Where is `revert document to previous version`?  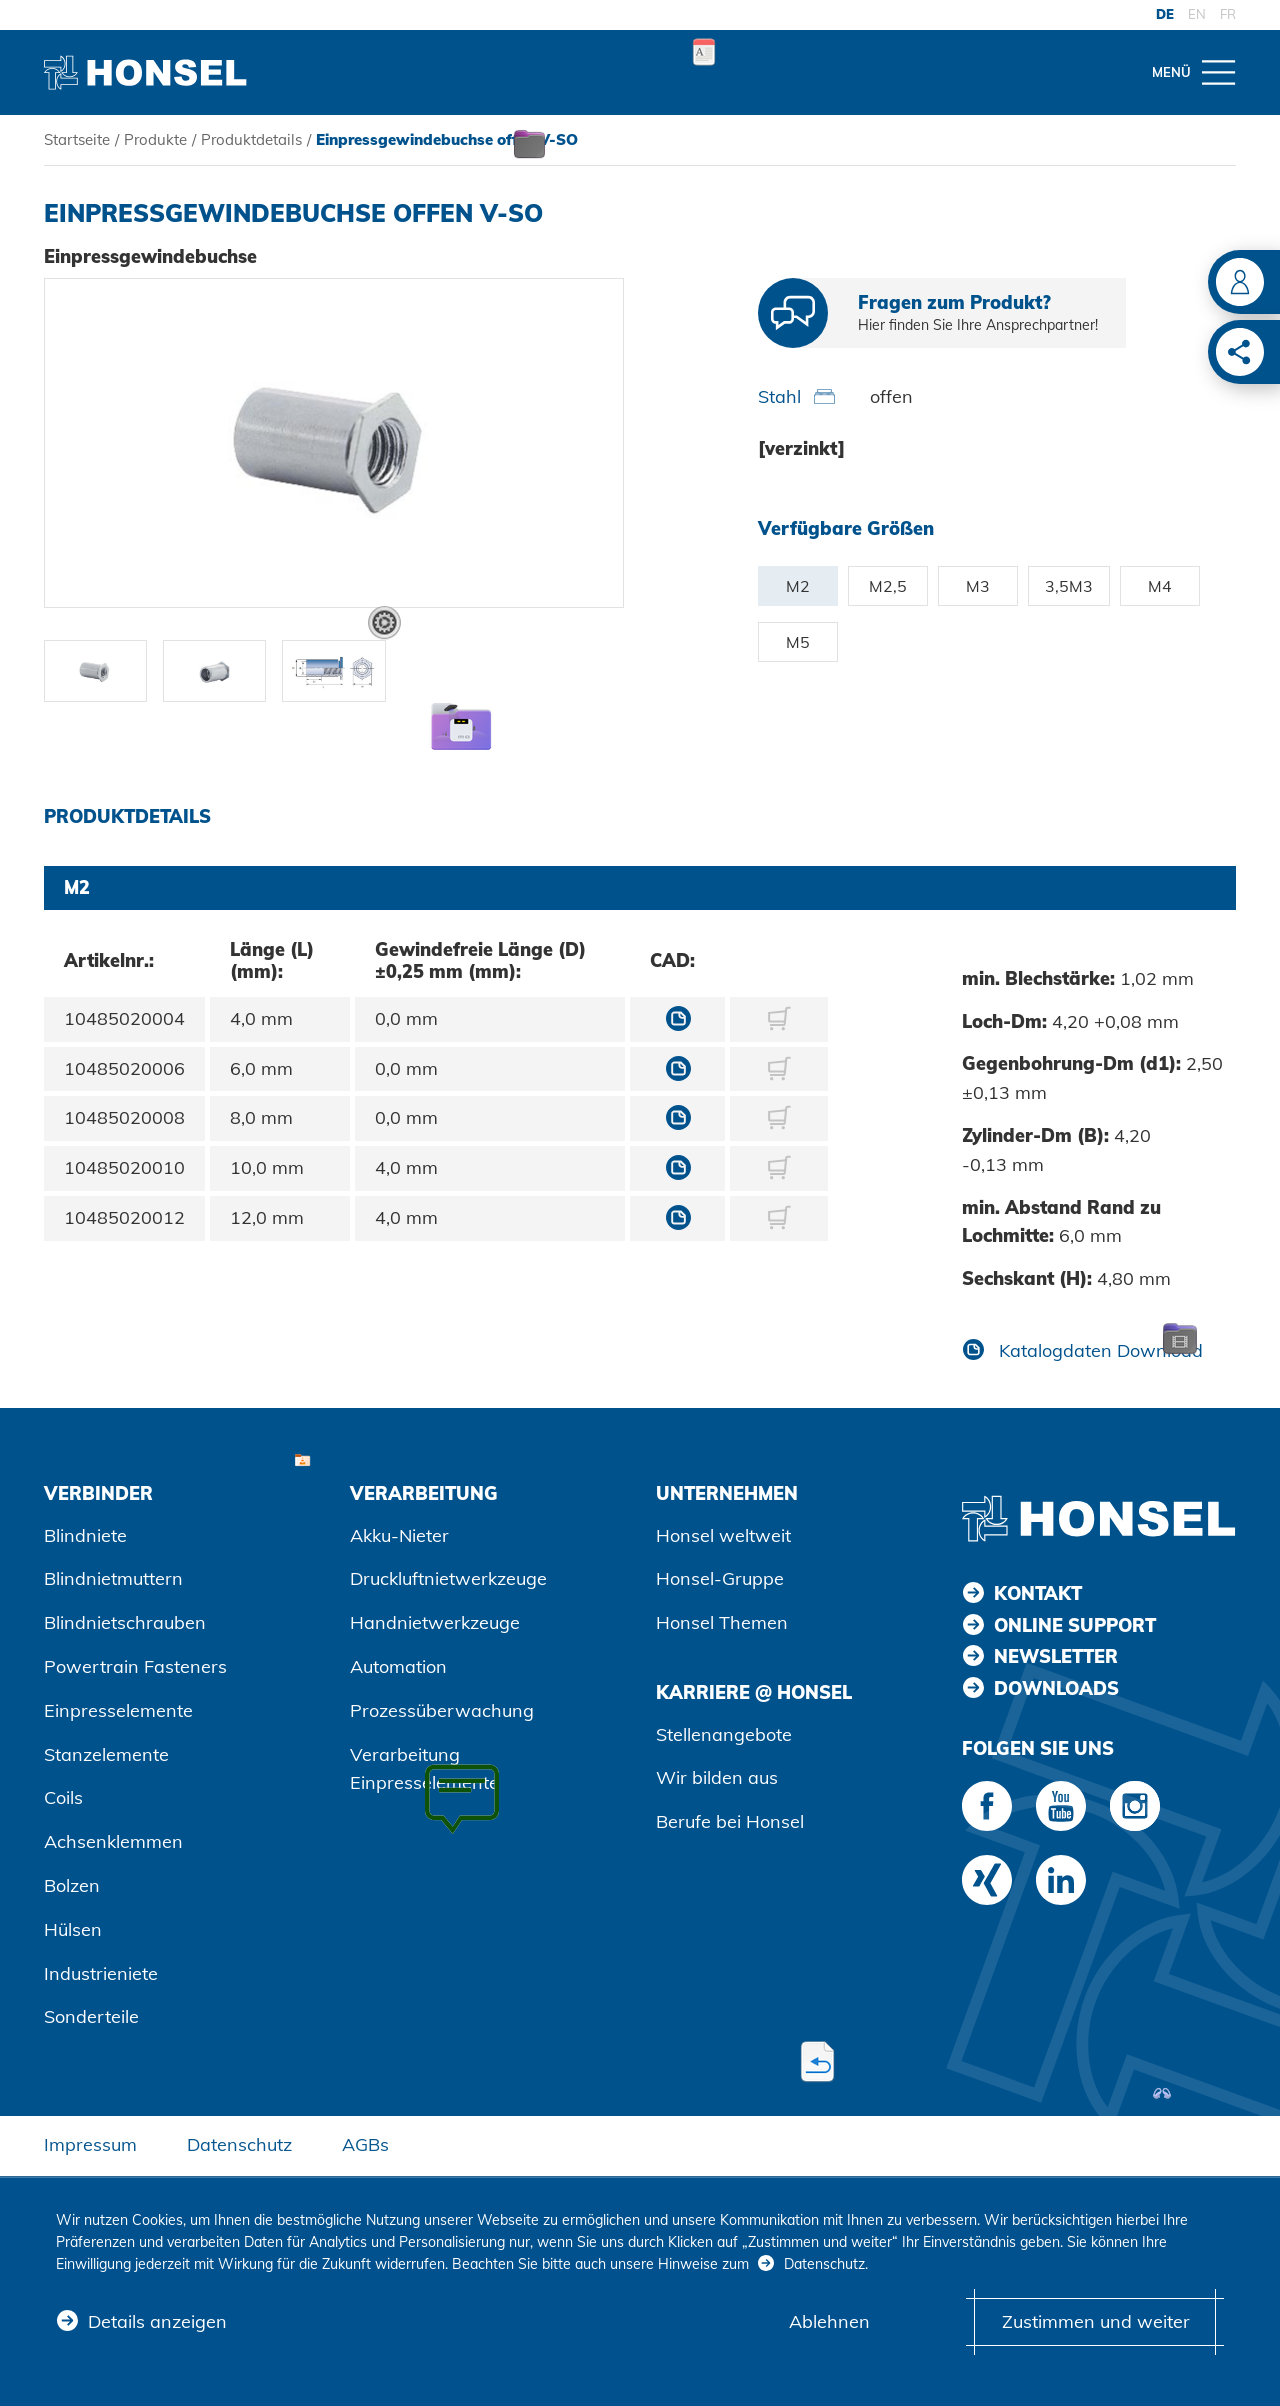
revert document to previous version is located at coordinates (817, 2061).